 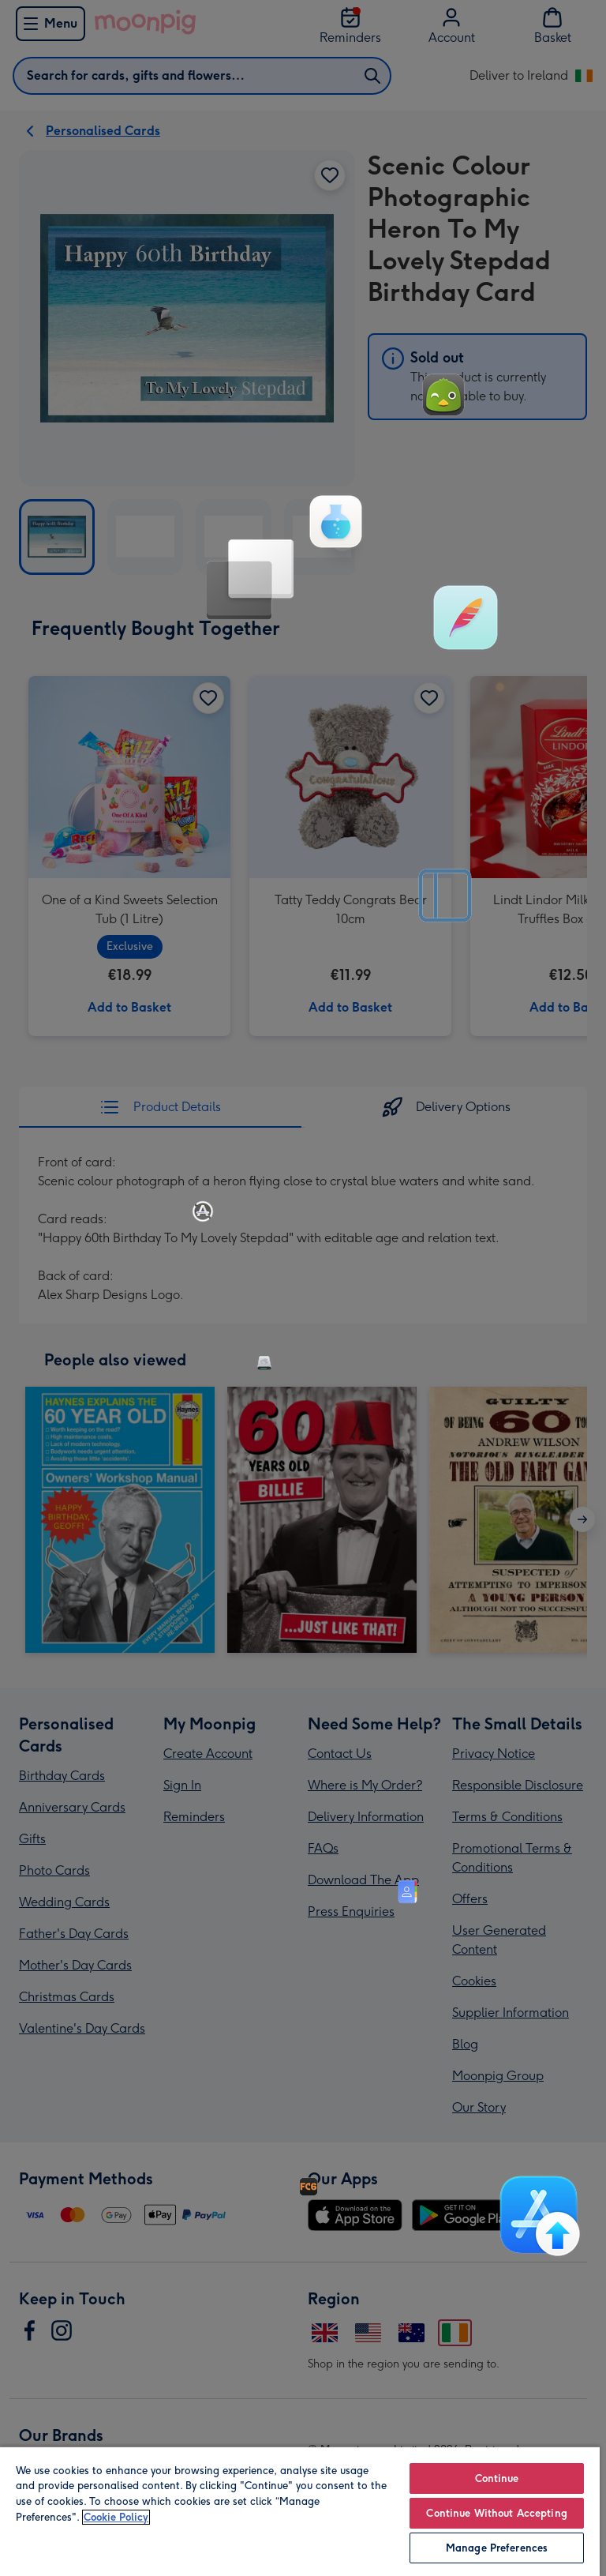 What do you see at coordinates (466, 618) in the screenshot?
I see `launch apache jmeter application` at bounding box center [466, 618].